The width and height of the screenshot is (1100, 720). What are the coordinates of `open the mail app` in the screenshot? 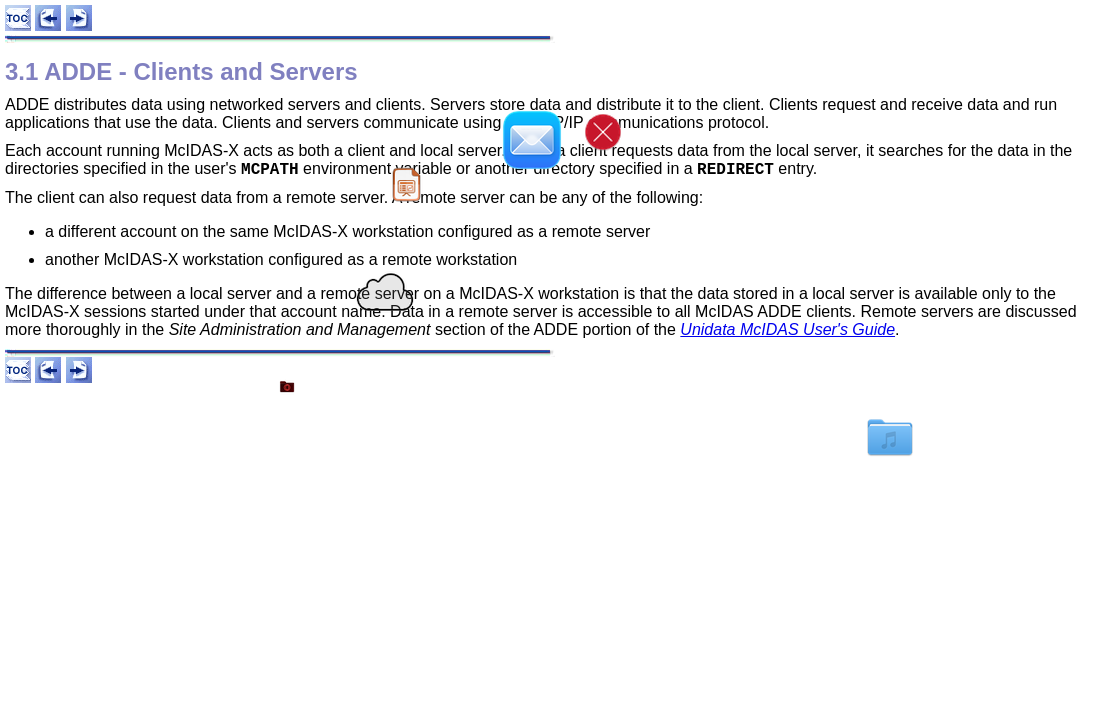 It's located at (532, 140).